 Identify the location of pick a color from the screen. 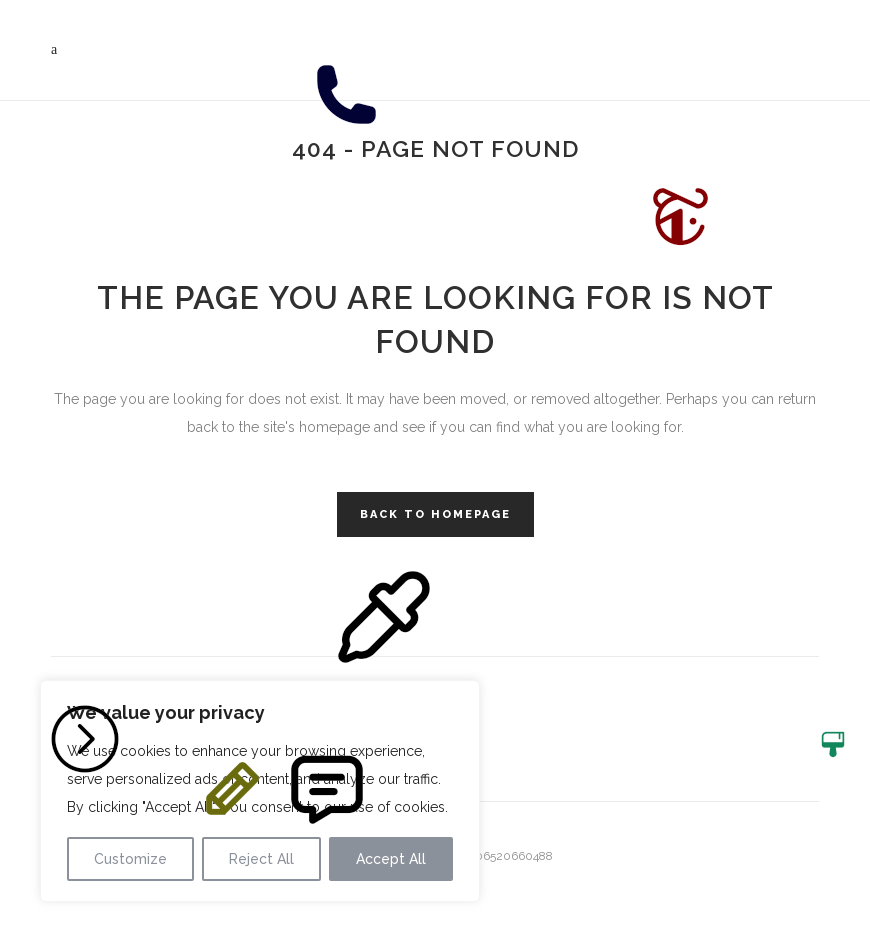
(384, 617).